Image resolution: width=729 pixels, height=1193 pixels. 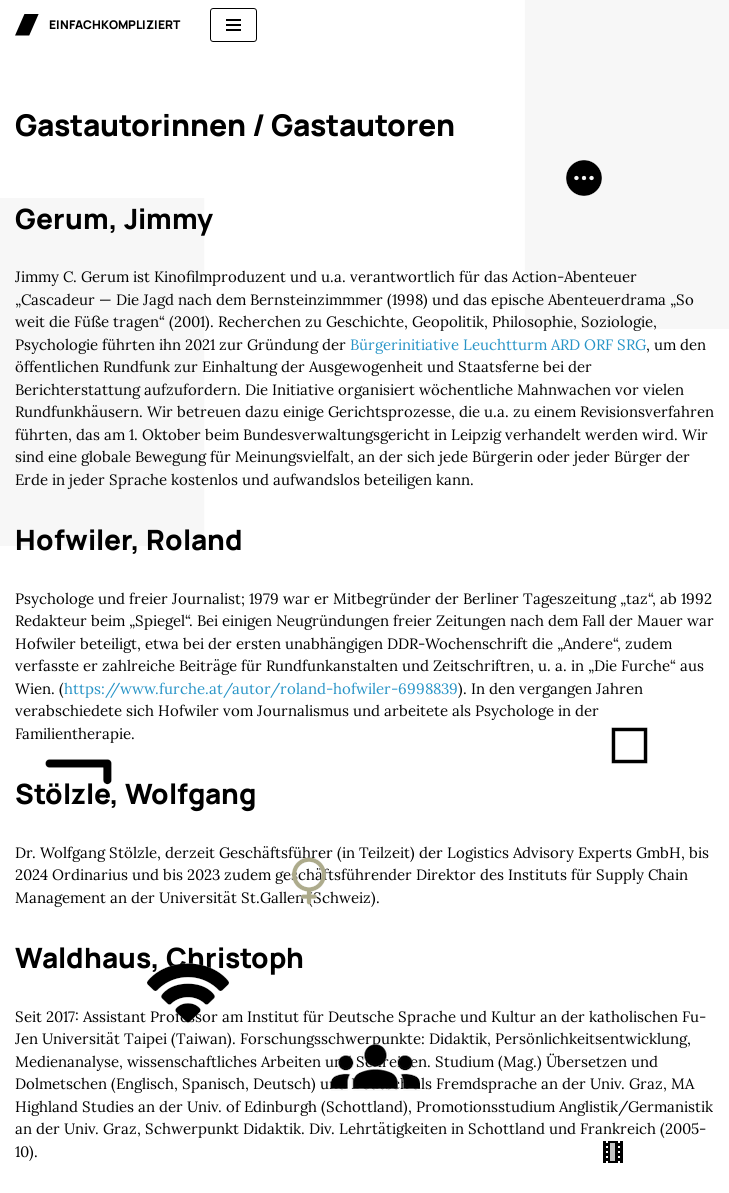 What do you see at coordinates (78, 763) in the screenshot?
I see `logical NOT operator symbol` at bounding box center [78, 763].